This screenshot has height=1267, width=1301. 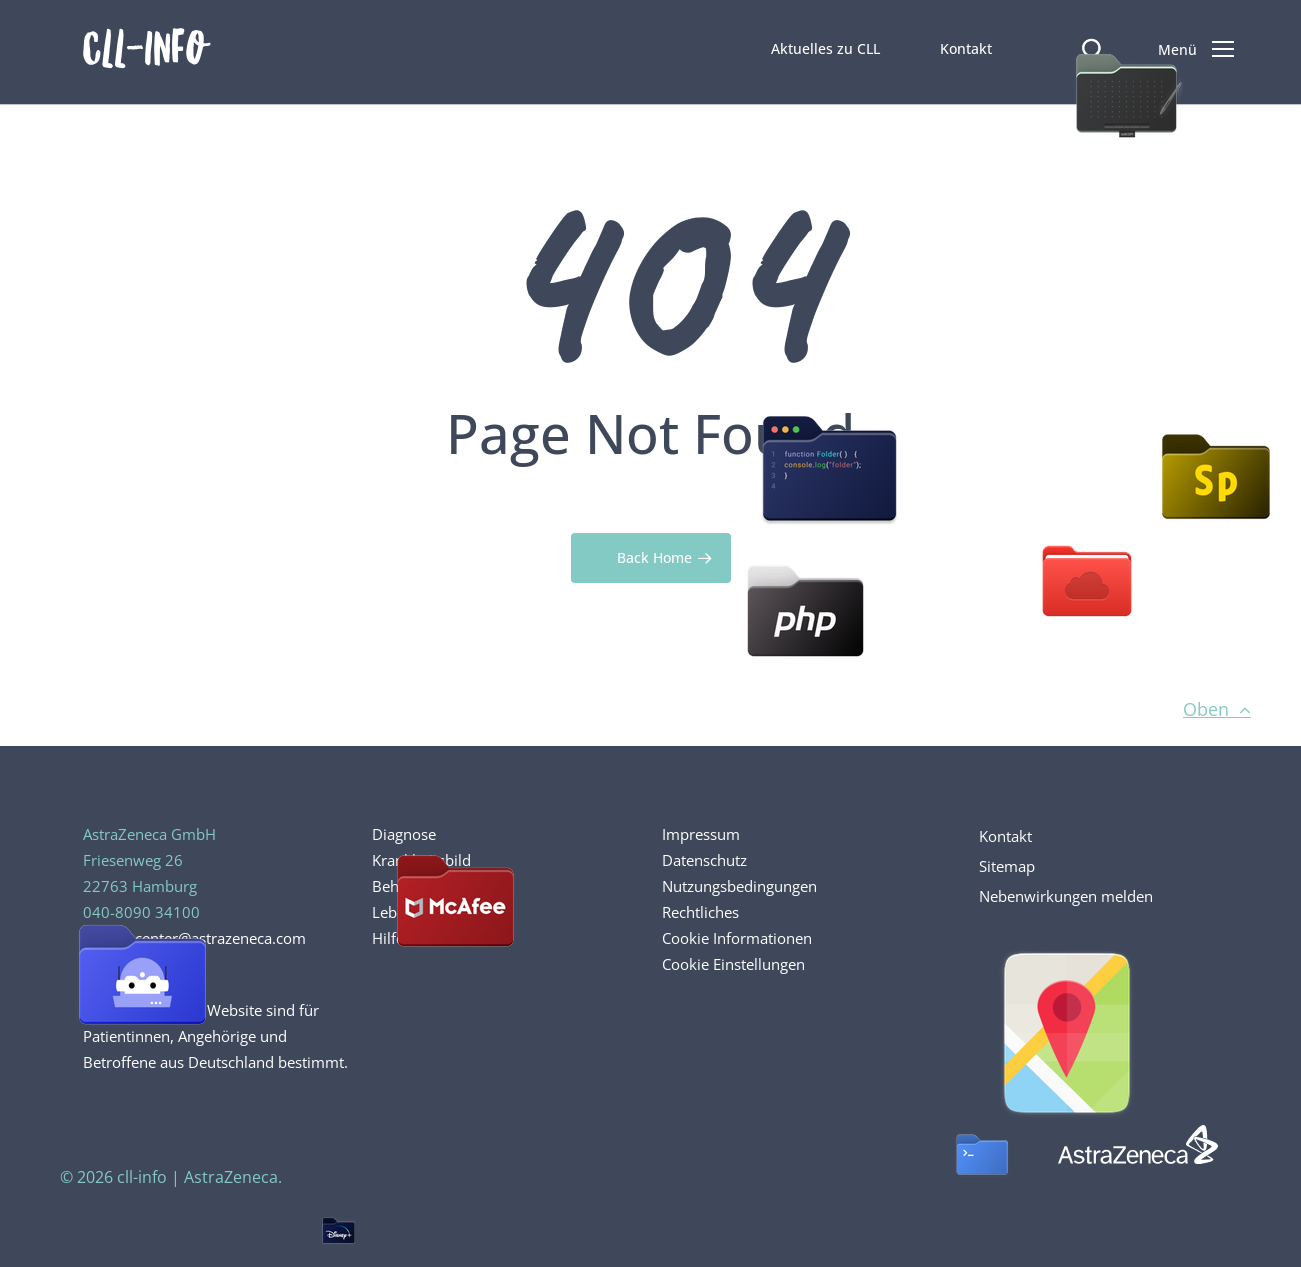 I want to click on open programming projects folder, so click(x=829, y=472).